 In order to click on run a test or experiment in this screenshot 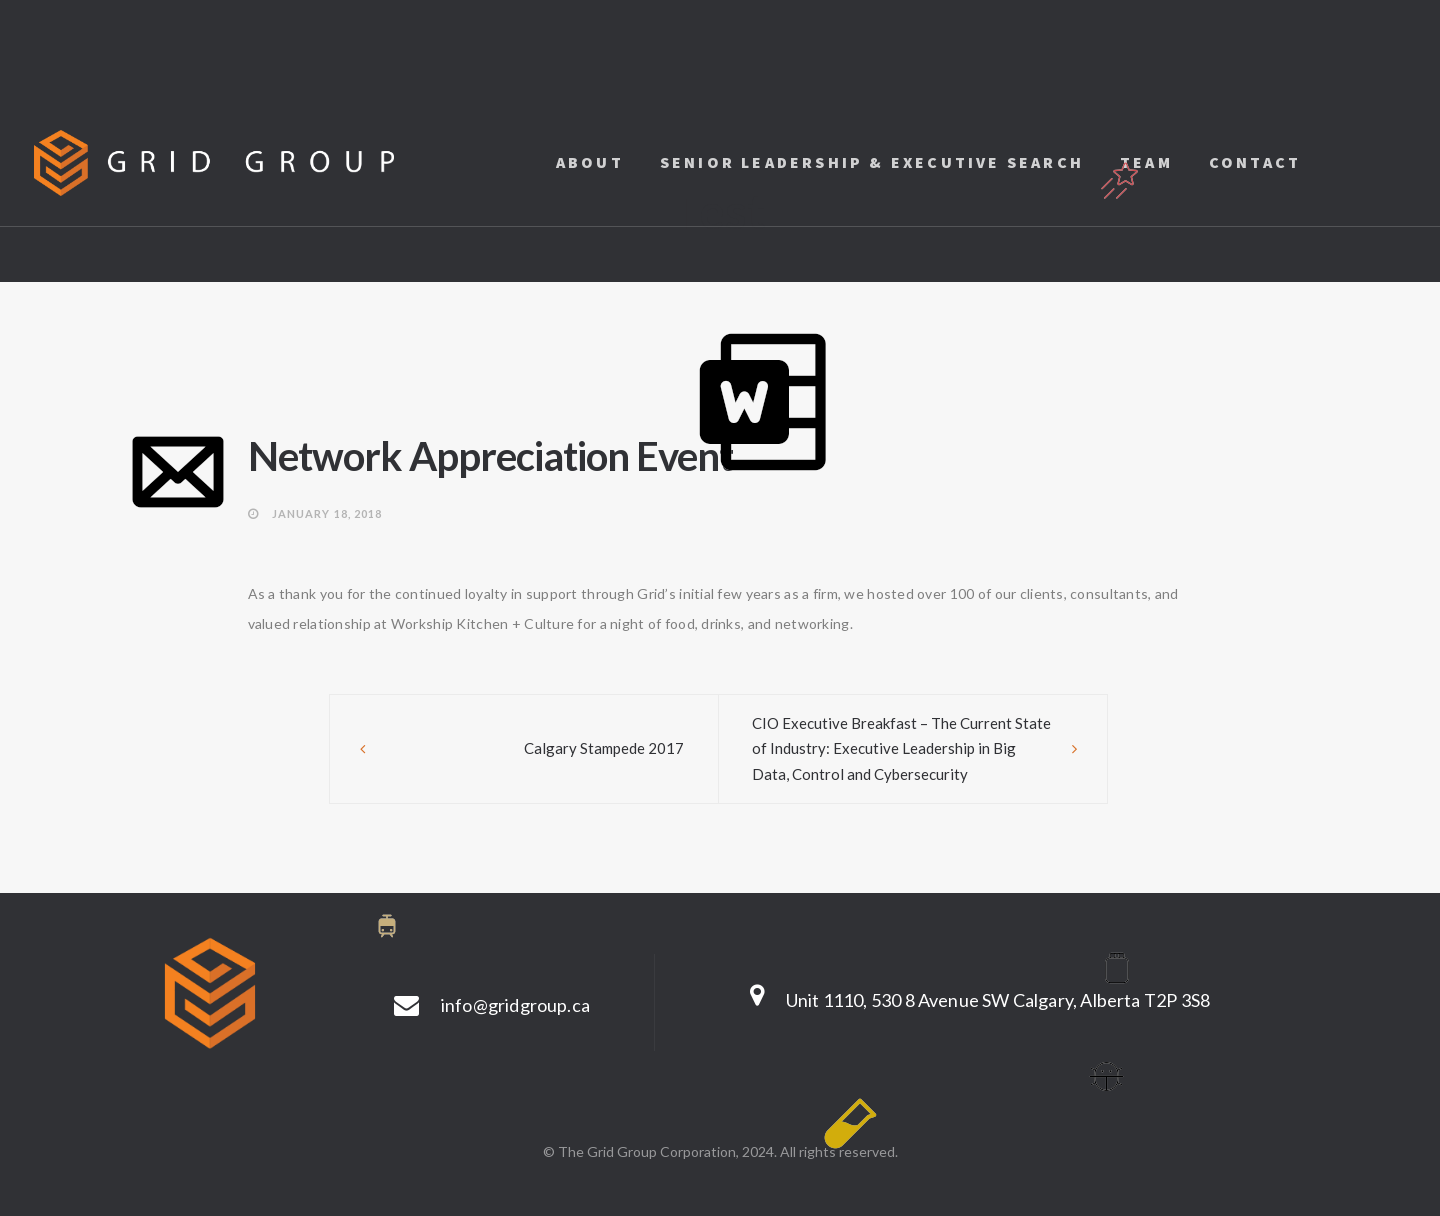, I will do `click(849, 1123)`.